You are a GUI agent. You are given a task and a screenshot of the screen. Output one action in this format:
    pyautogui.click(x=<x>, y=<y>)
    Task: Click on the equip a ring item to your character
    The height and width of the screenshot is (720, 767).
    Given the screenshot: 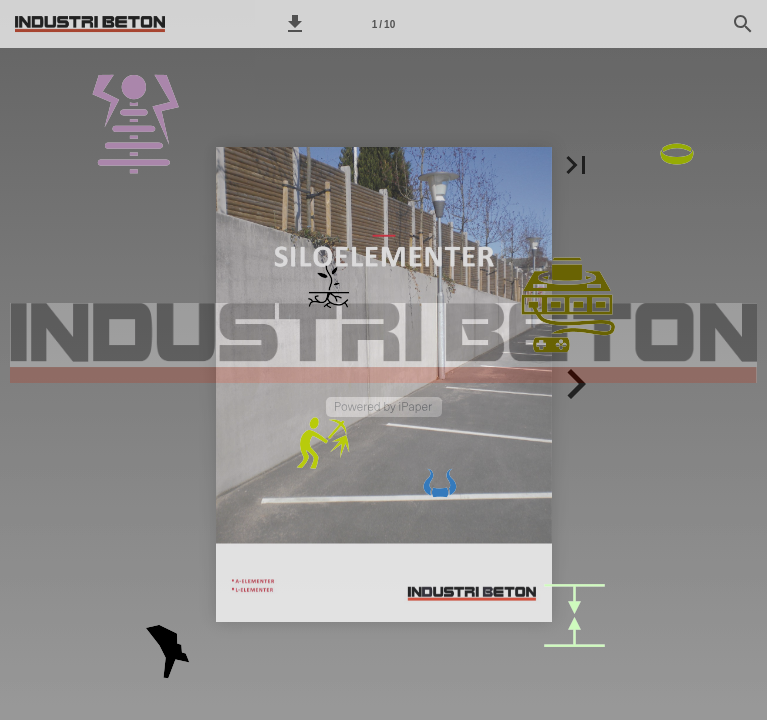 What is the action you would take?
    pyautogui.click(x=677, y=154)
    